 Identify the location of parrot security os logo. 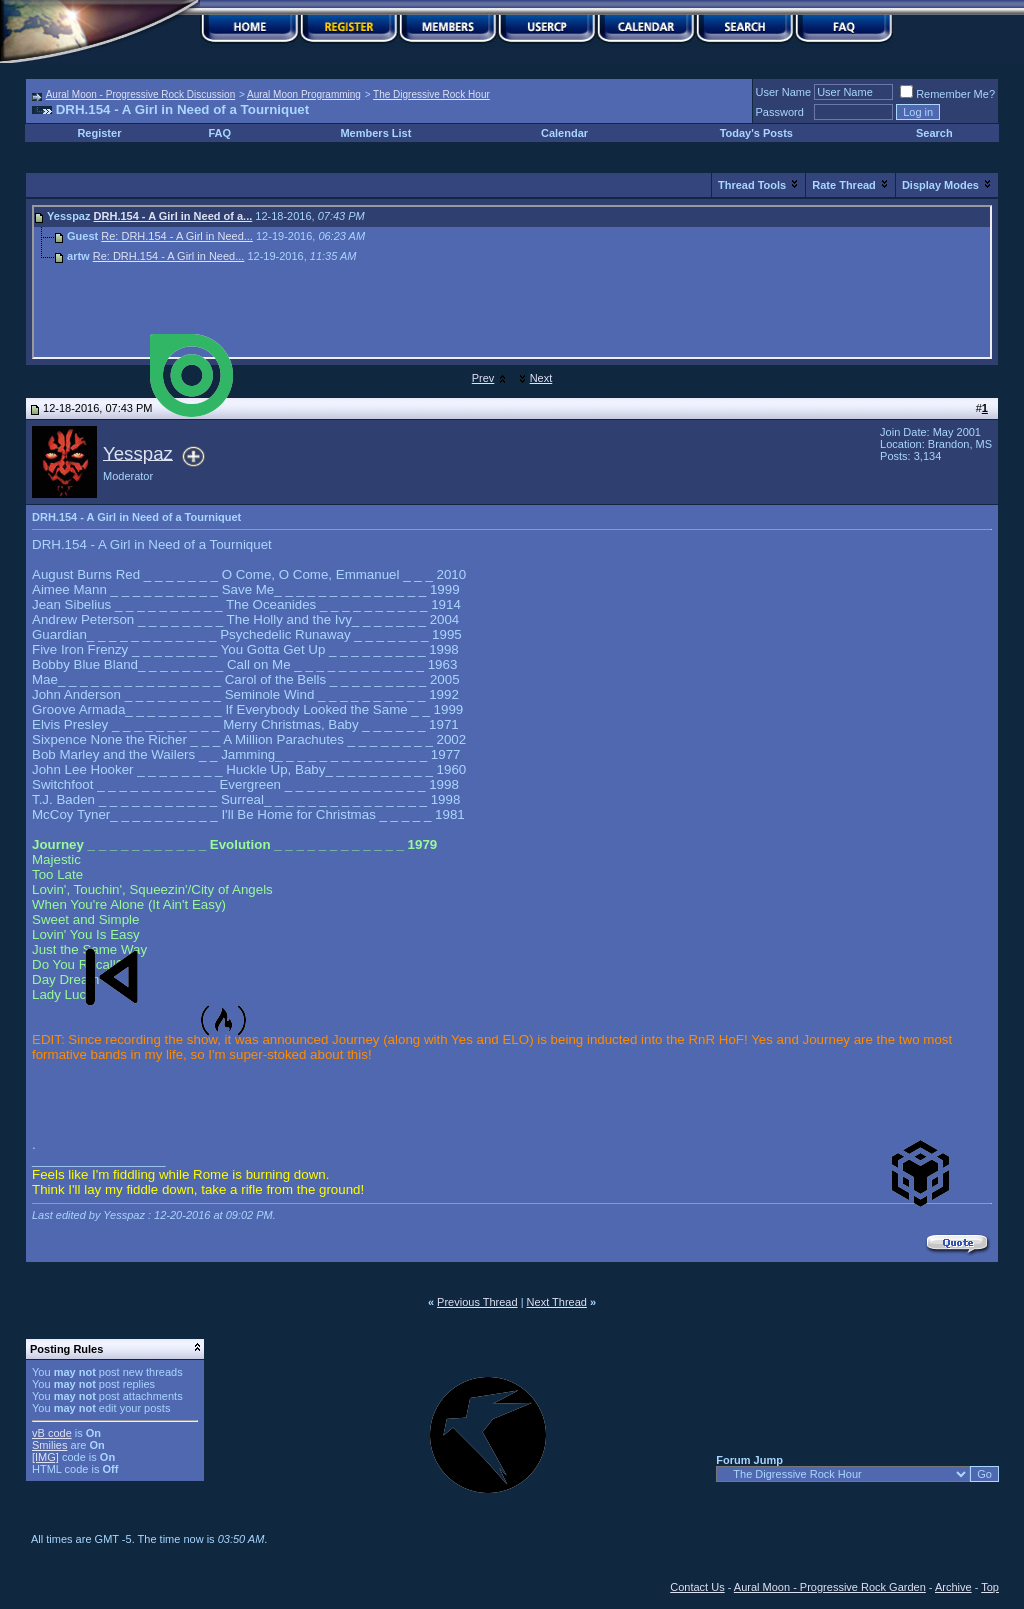
(488, 1435).